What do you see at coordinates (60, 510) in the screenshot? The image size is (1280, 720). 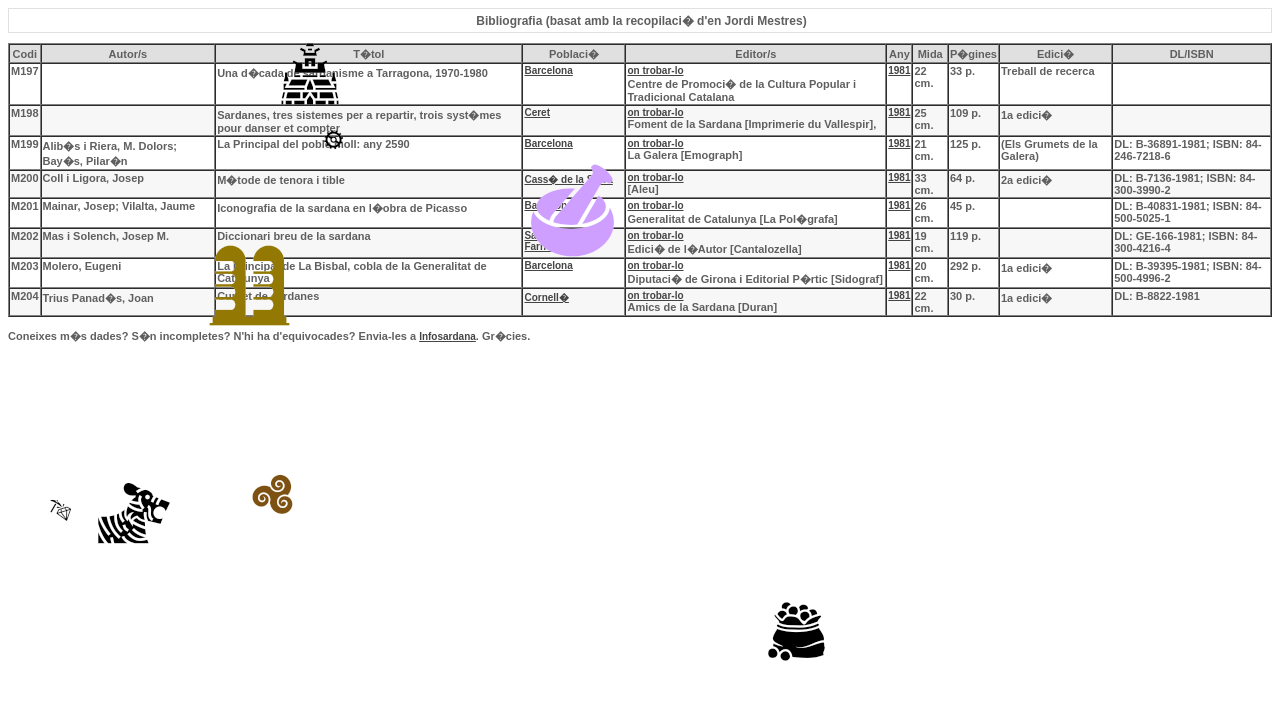 I see `indicates hard difficulty or challenge level` at bounding box center [60, 510].